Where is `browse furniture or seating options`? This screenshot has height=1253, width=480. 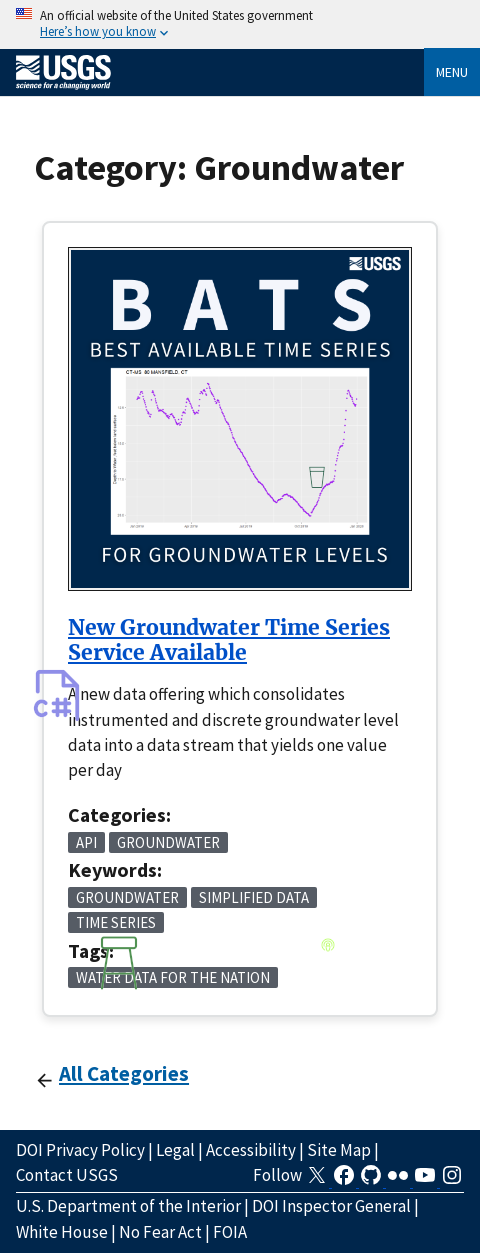 browse furniture or seating options is located at coordinates (119, 963).